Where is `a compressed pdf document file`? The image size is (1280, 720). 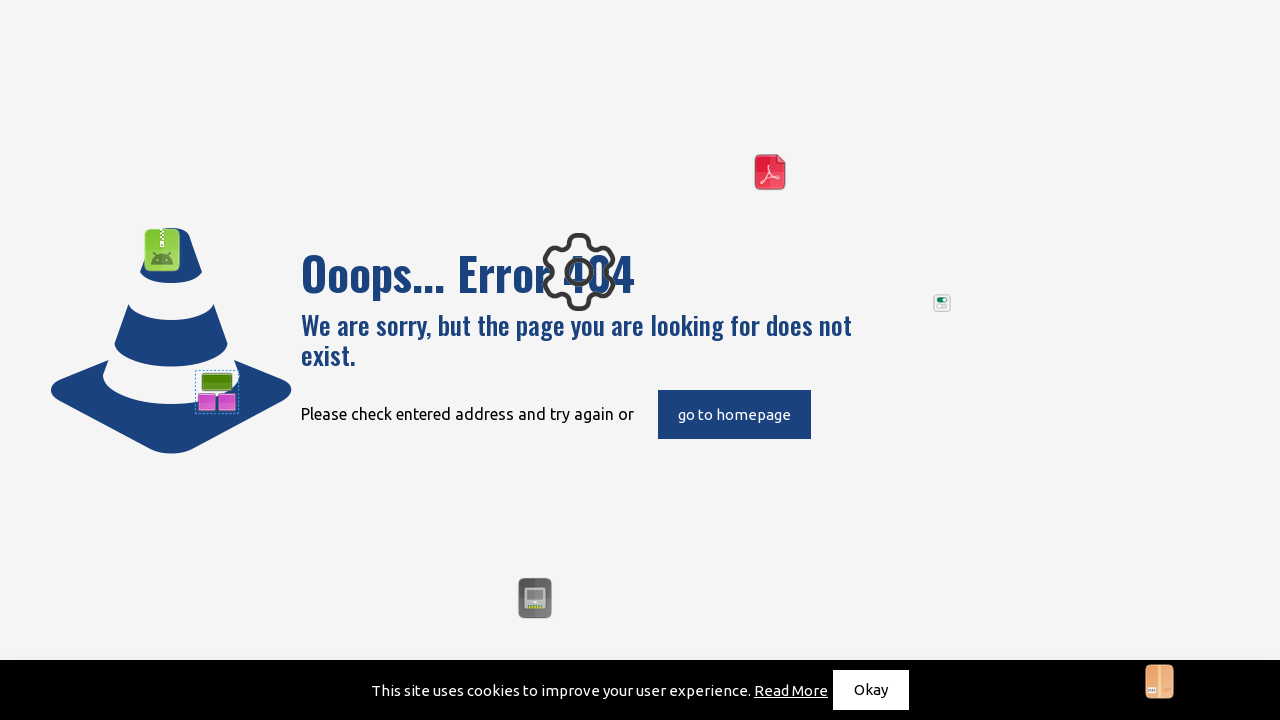 a compressed pdf document file is located at coordinates (770, 172).